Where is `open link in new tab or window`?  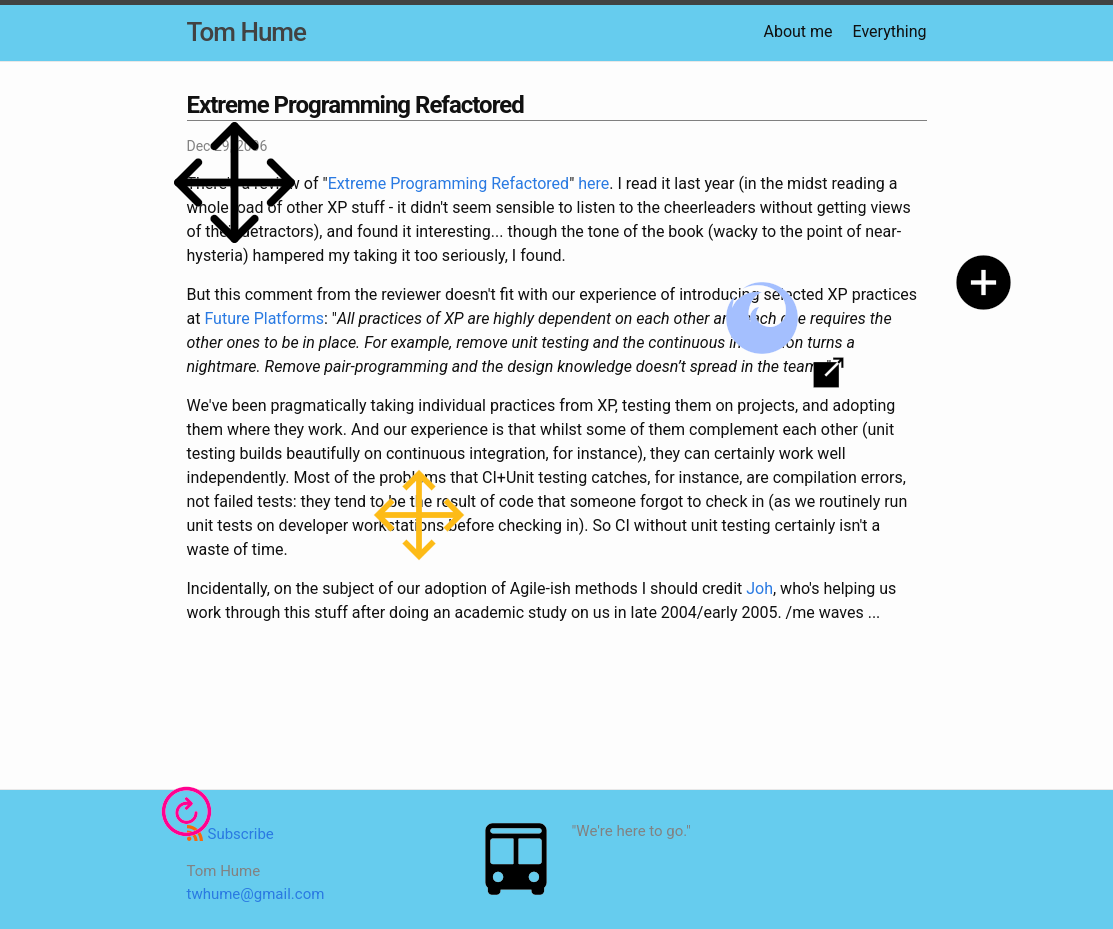
open link in new tab or window is located at coordinates (828, 372).